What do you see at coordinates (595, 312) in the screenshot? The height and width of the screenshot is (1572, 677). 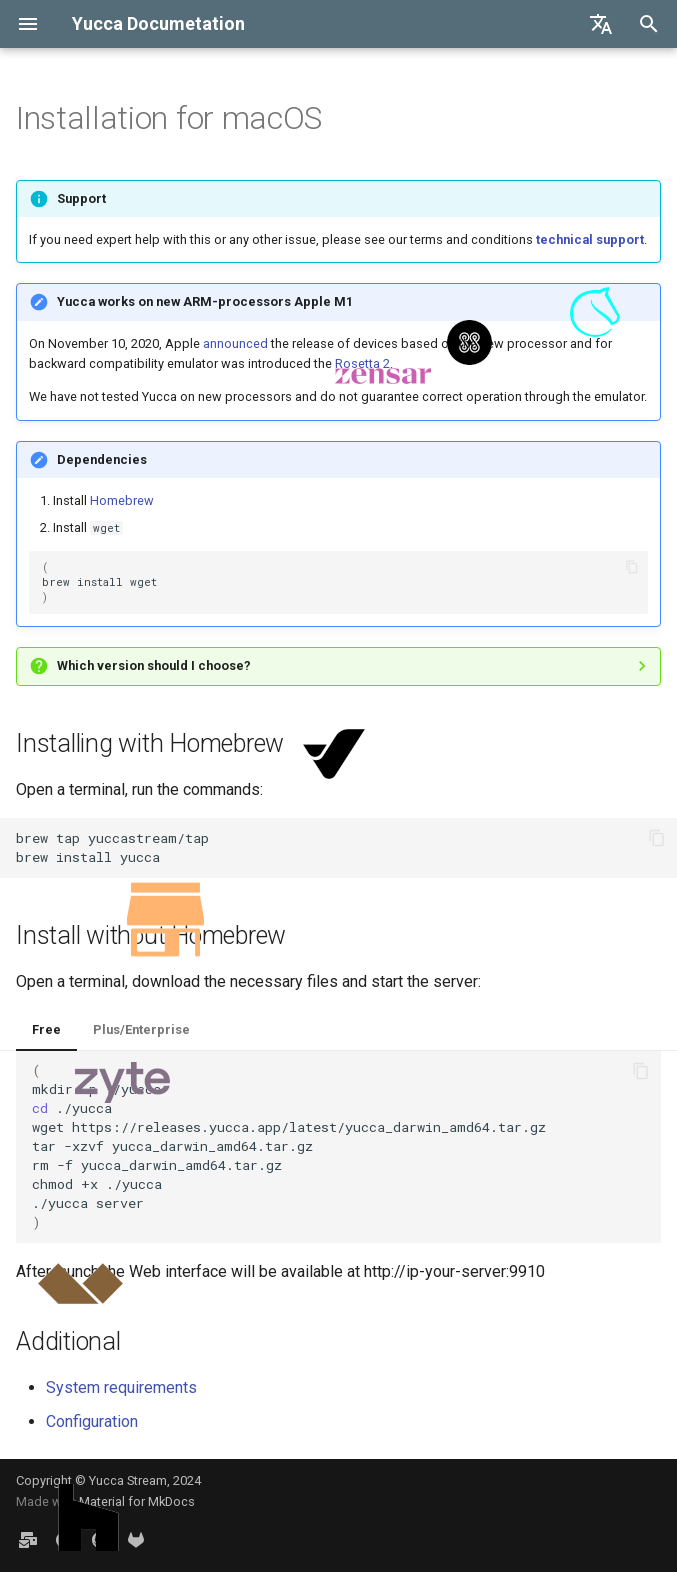 I see `open the lichess chess platform` at bounding box center [595, 312].